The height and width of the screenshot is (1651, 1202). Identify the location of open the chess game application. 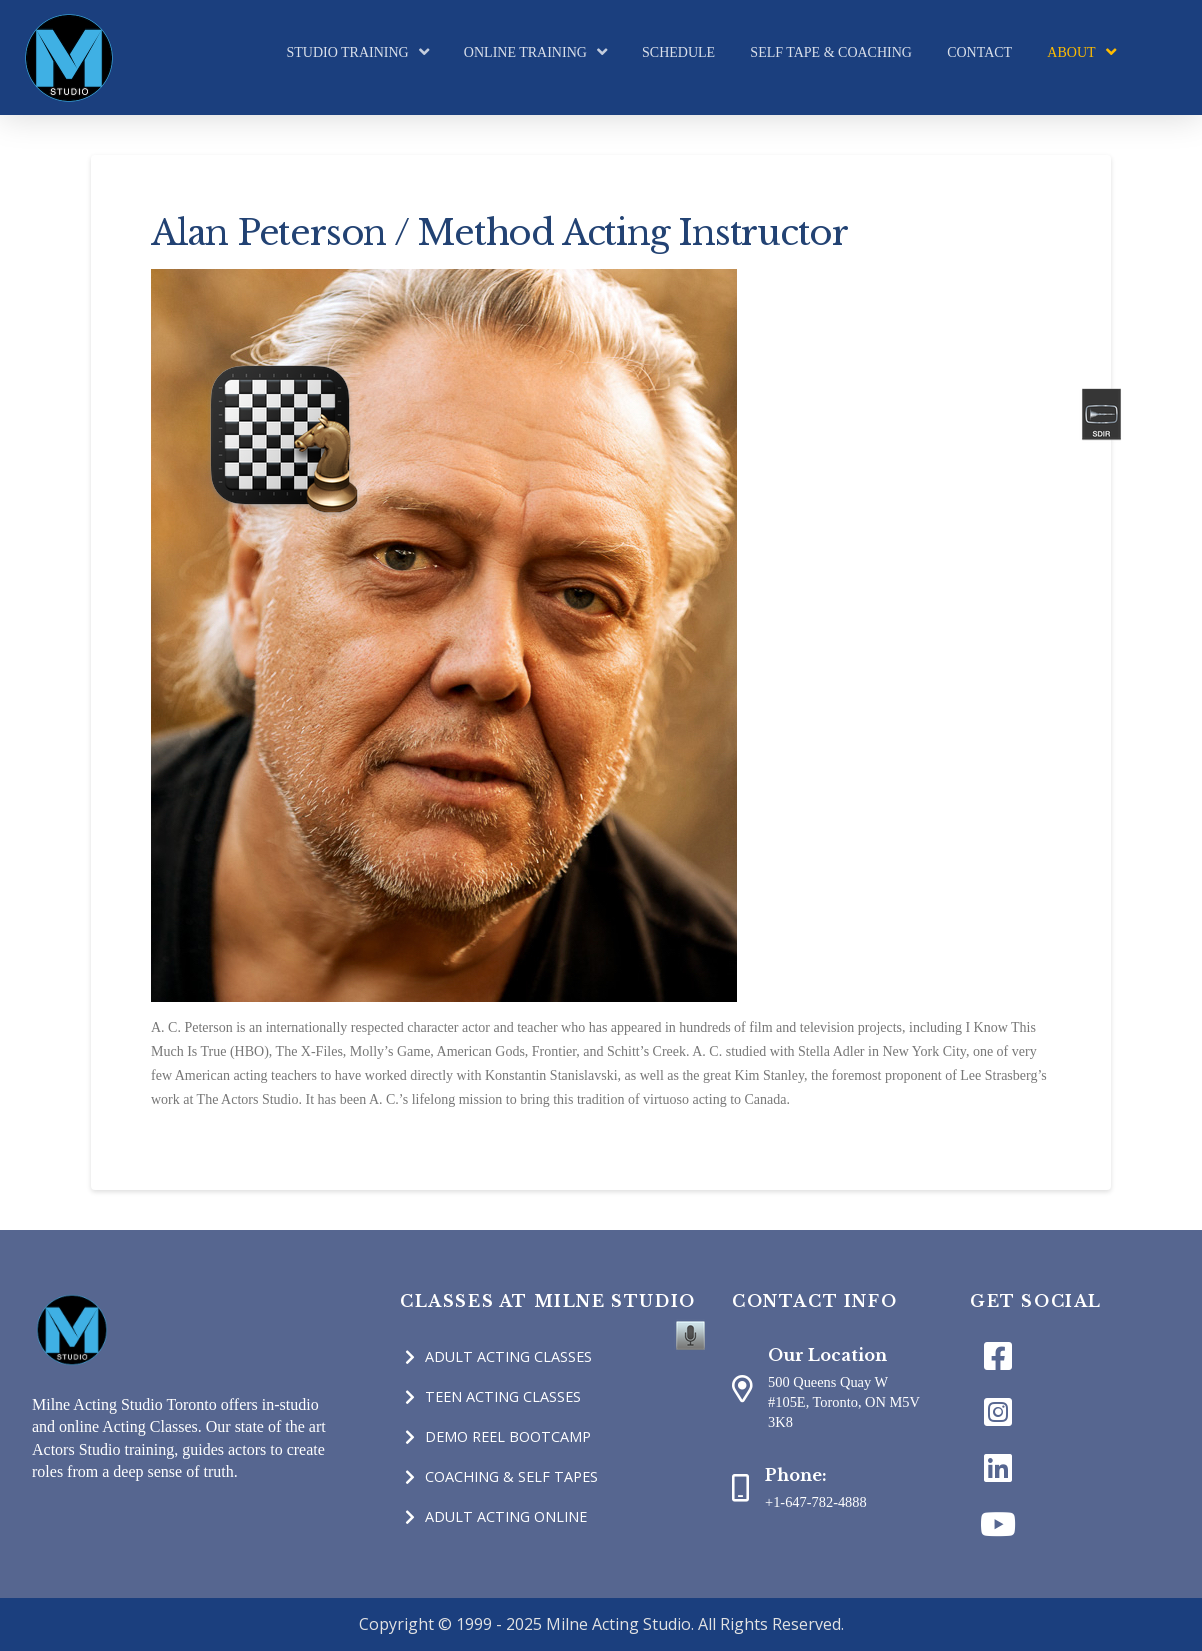
(280, 435).